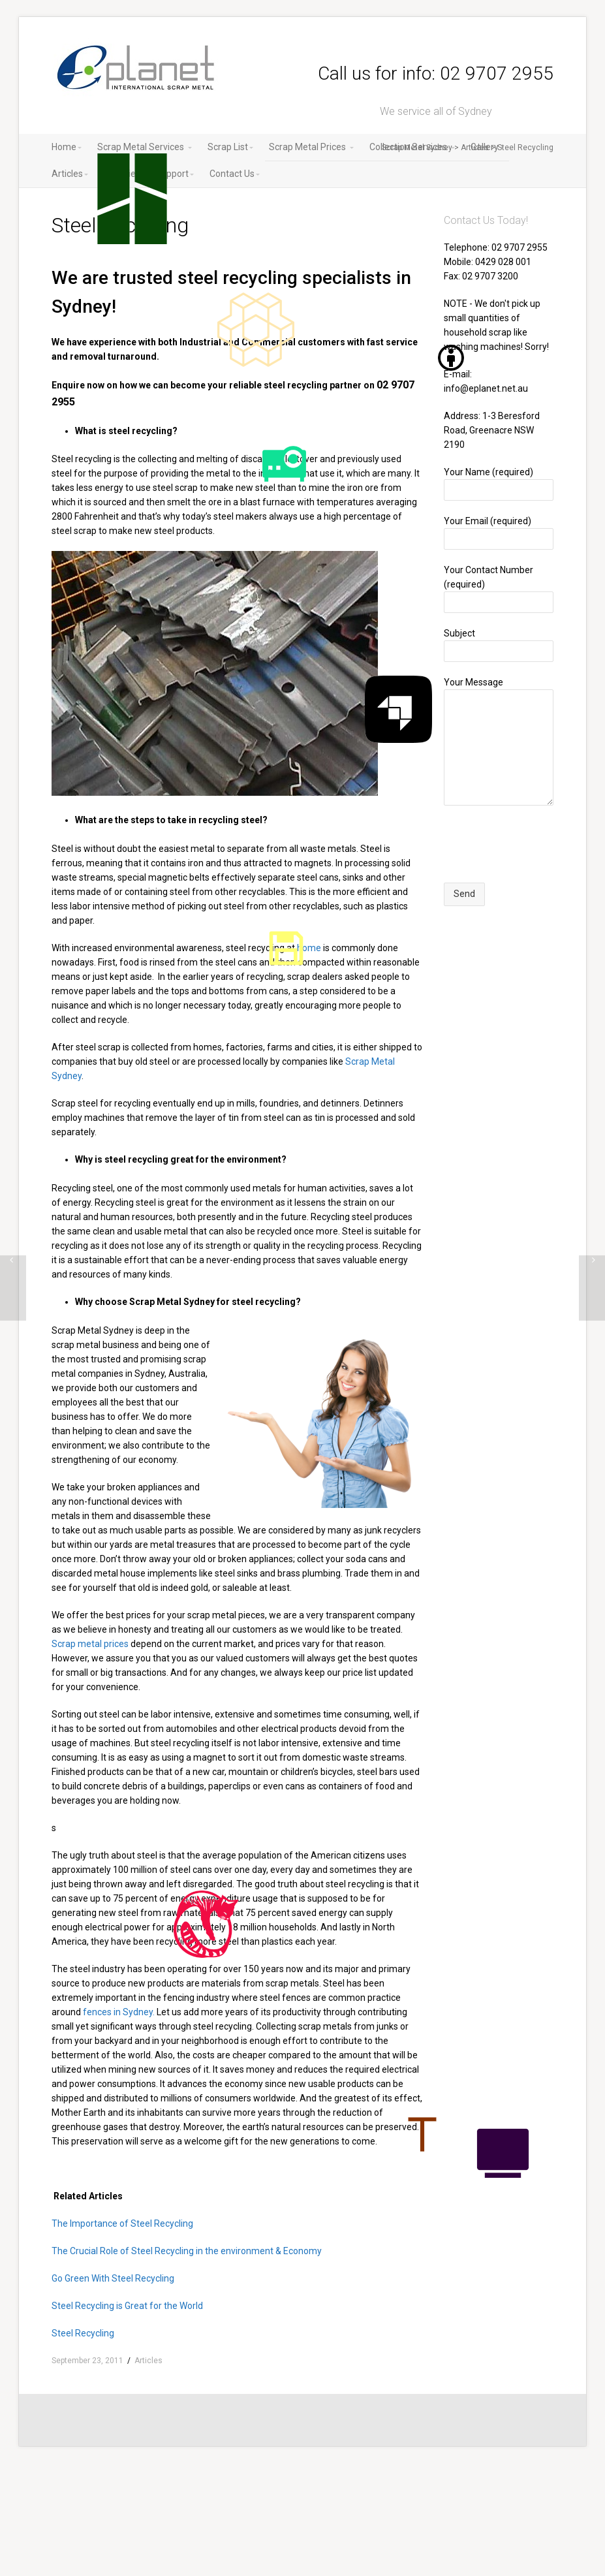 Image resolution: width=605 pixels, height=2576 pixels. Describe the element at coordinates (256, 330) in the screenshot. I see `OpenAI Gym logo` at that location.